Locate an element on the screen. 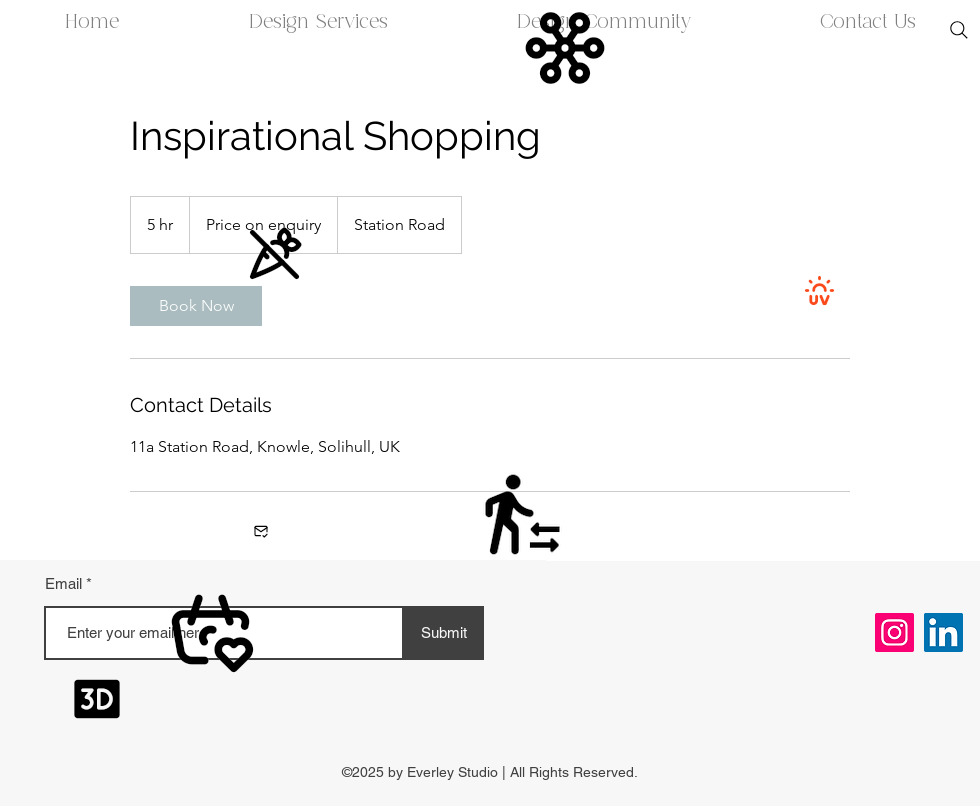  disable vegetable or vegan filter is located at coordinates (274, 254).